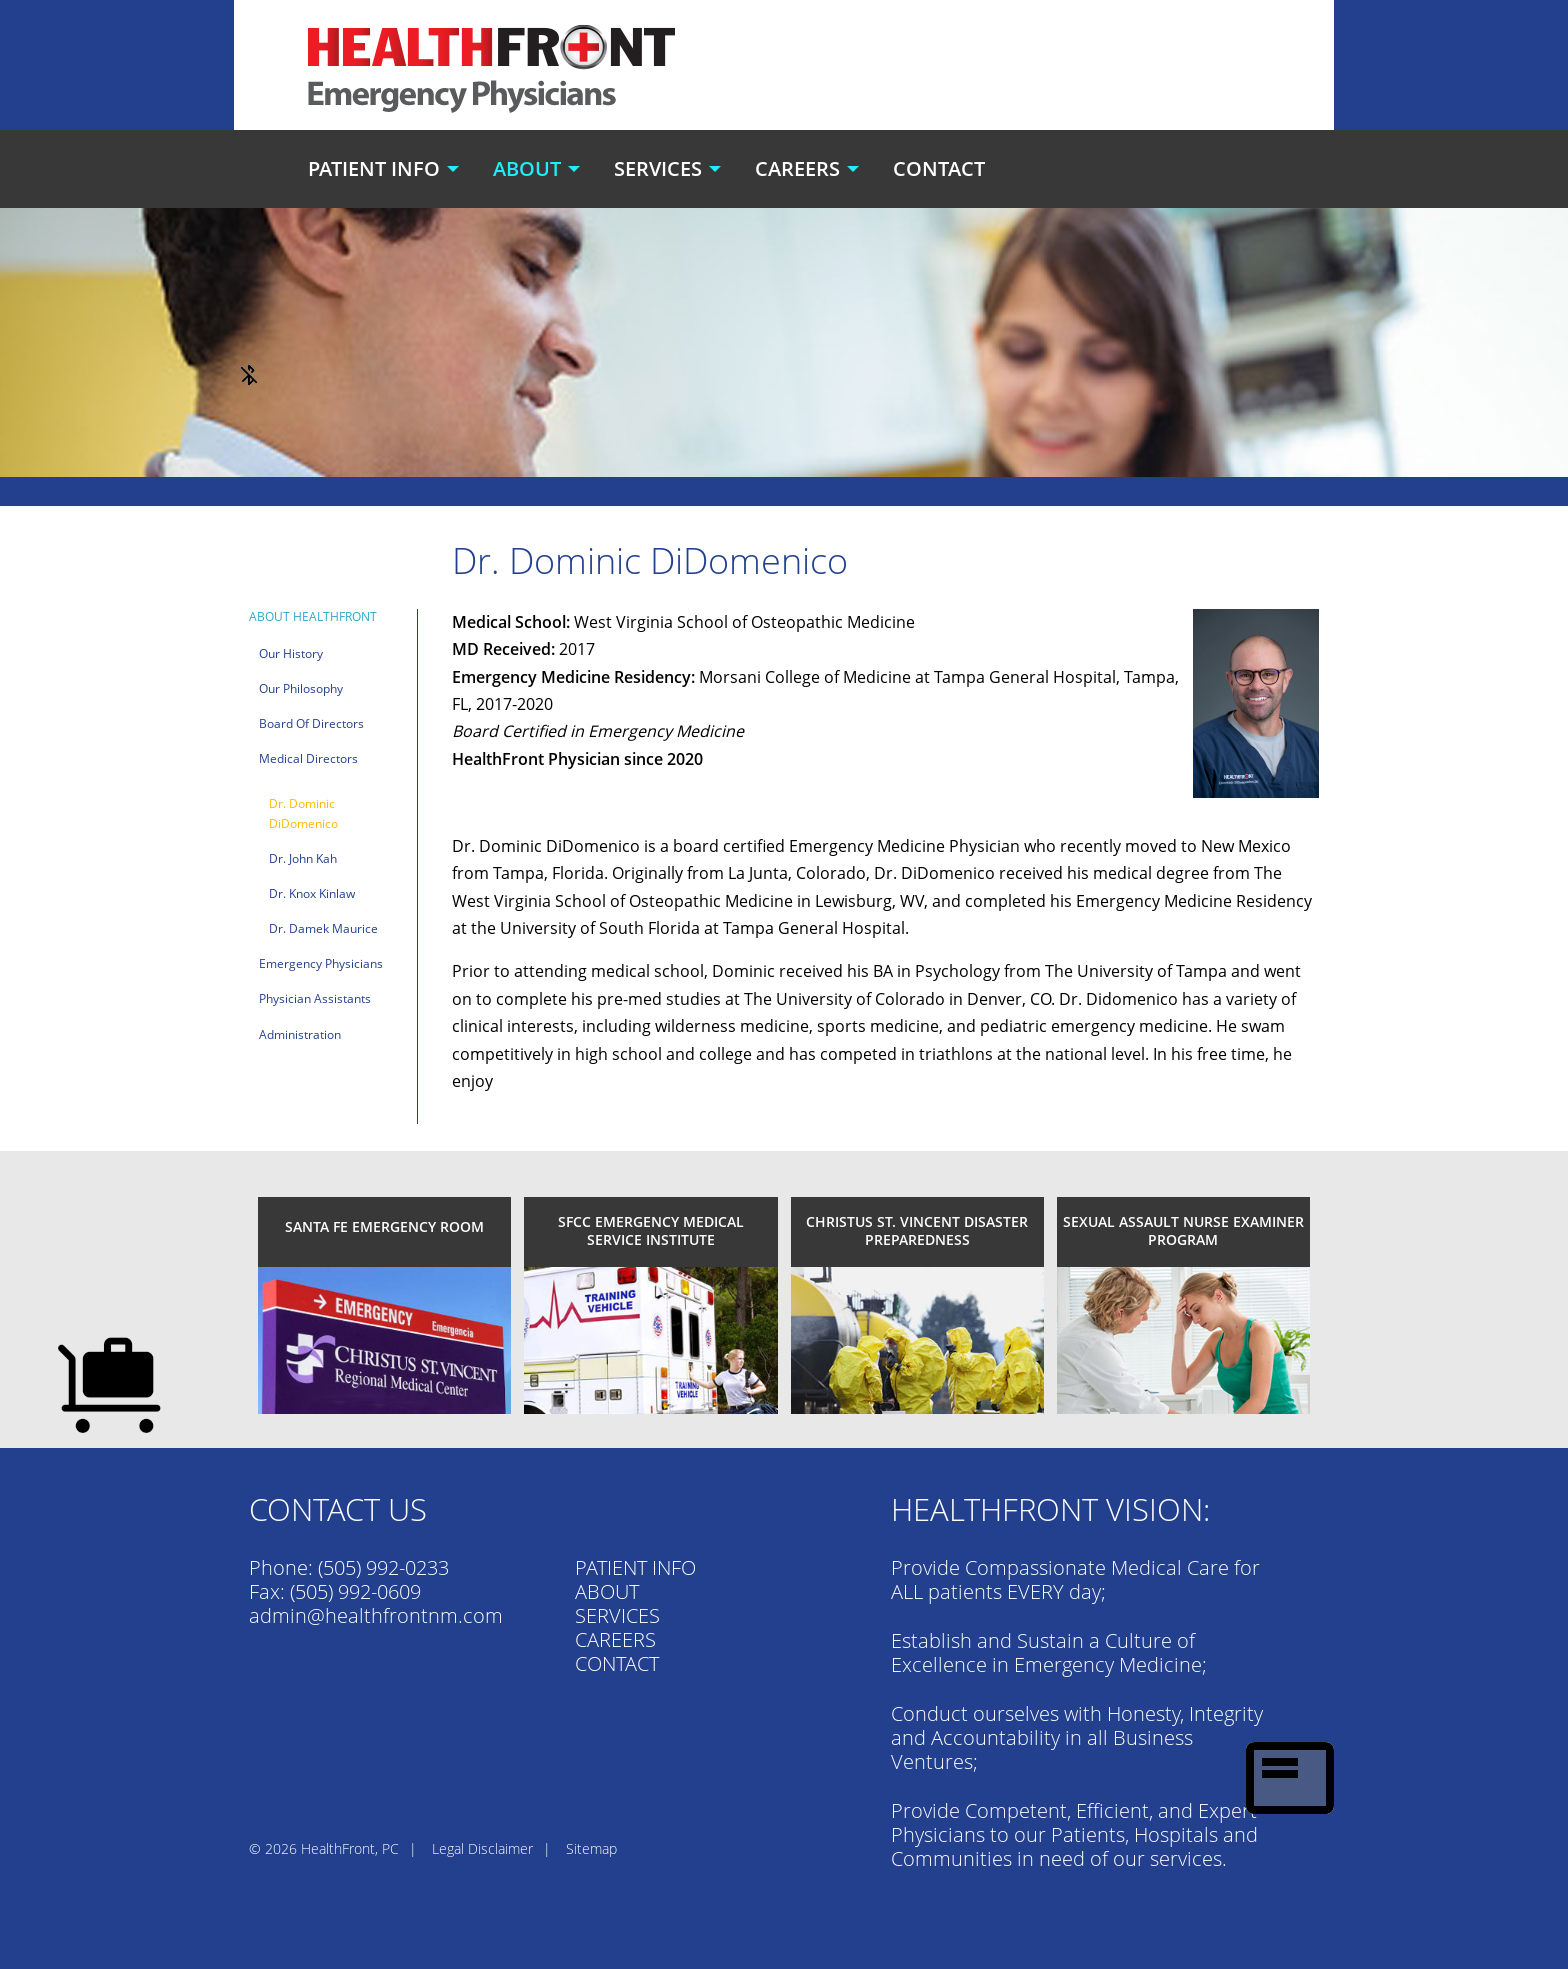  I want to click on access luggage or baggage services, so click(107, 1383).